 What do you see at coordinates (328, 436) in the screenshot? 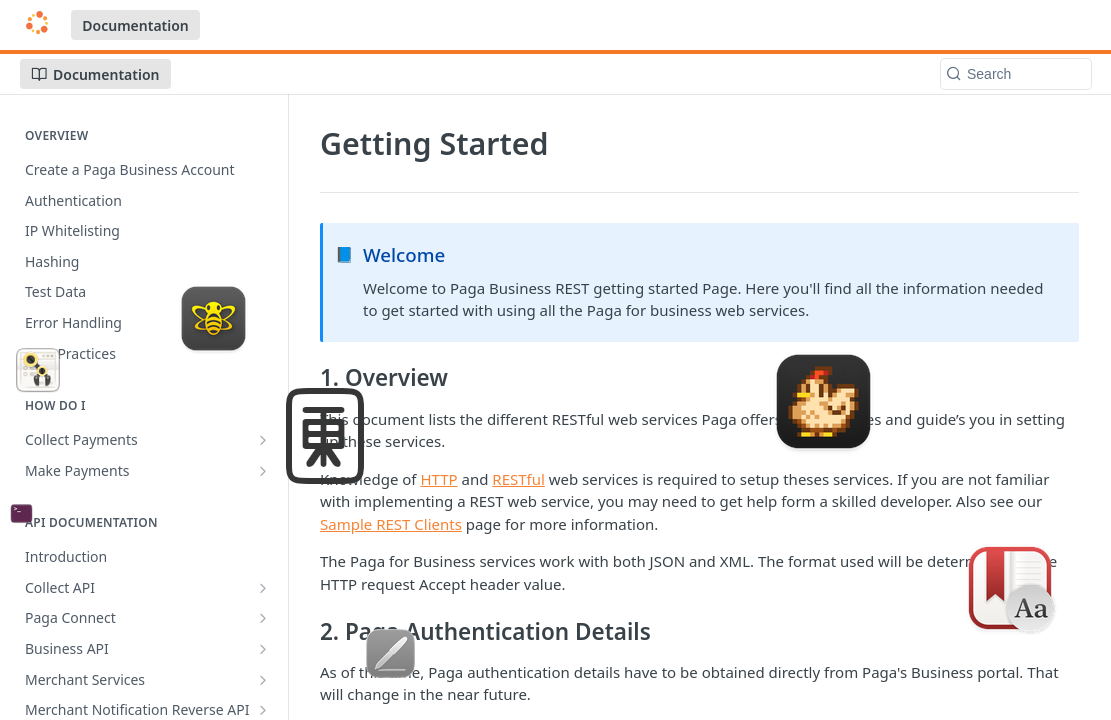
I see `launch gnome mahjongg tile matching game` at bounding box center [328, 436].